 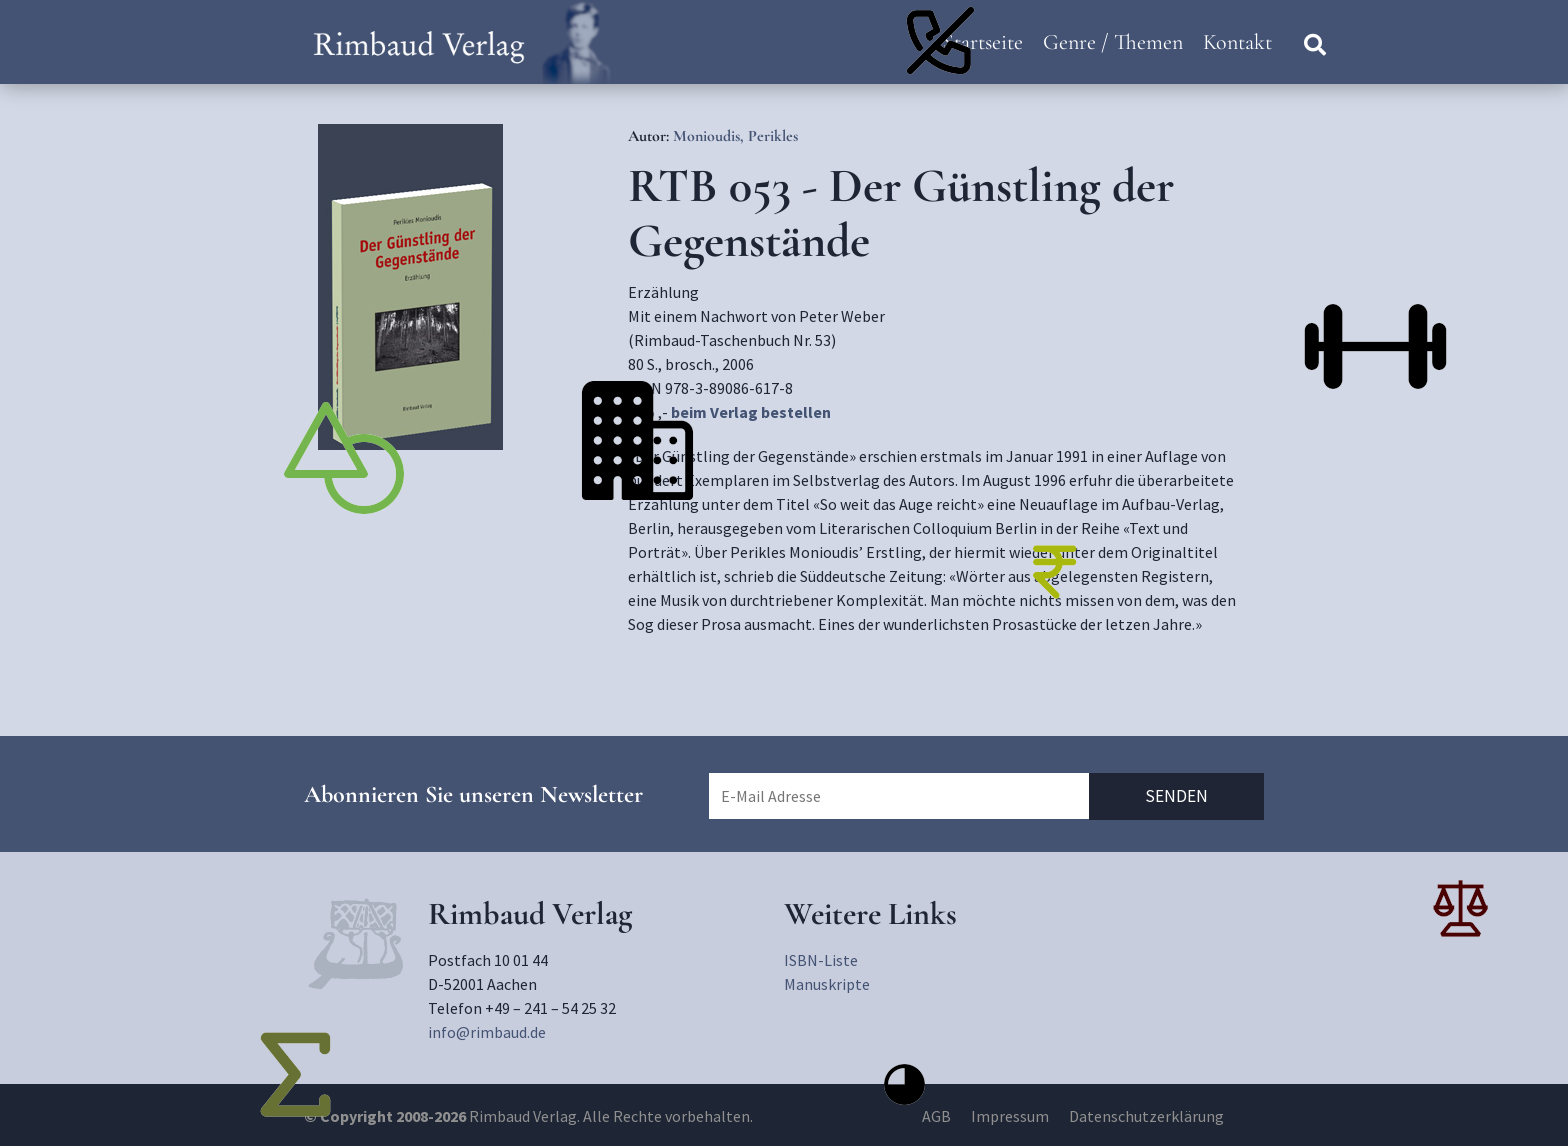 What do you see at coordinates (1458, 909) in the screenshot?
I see `view license or legal information` at bounding box center [1458, 909].